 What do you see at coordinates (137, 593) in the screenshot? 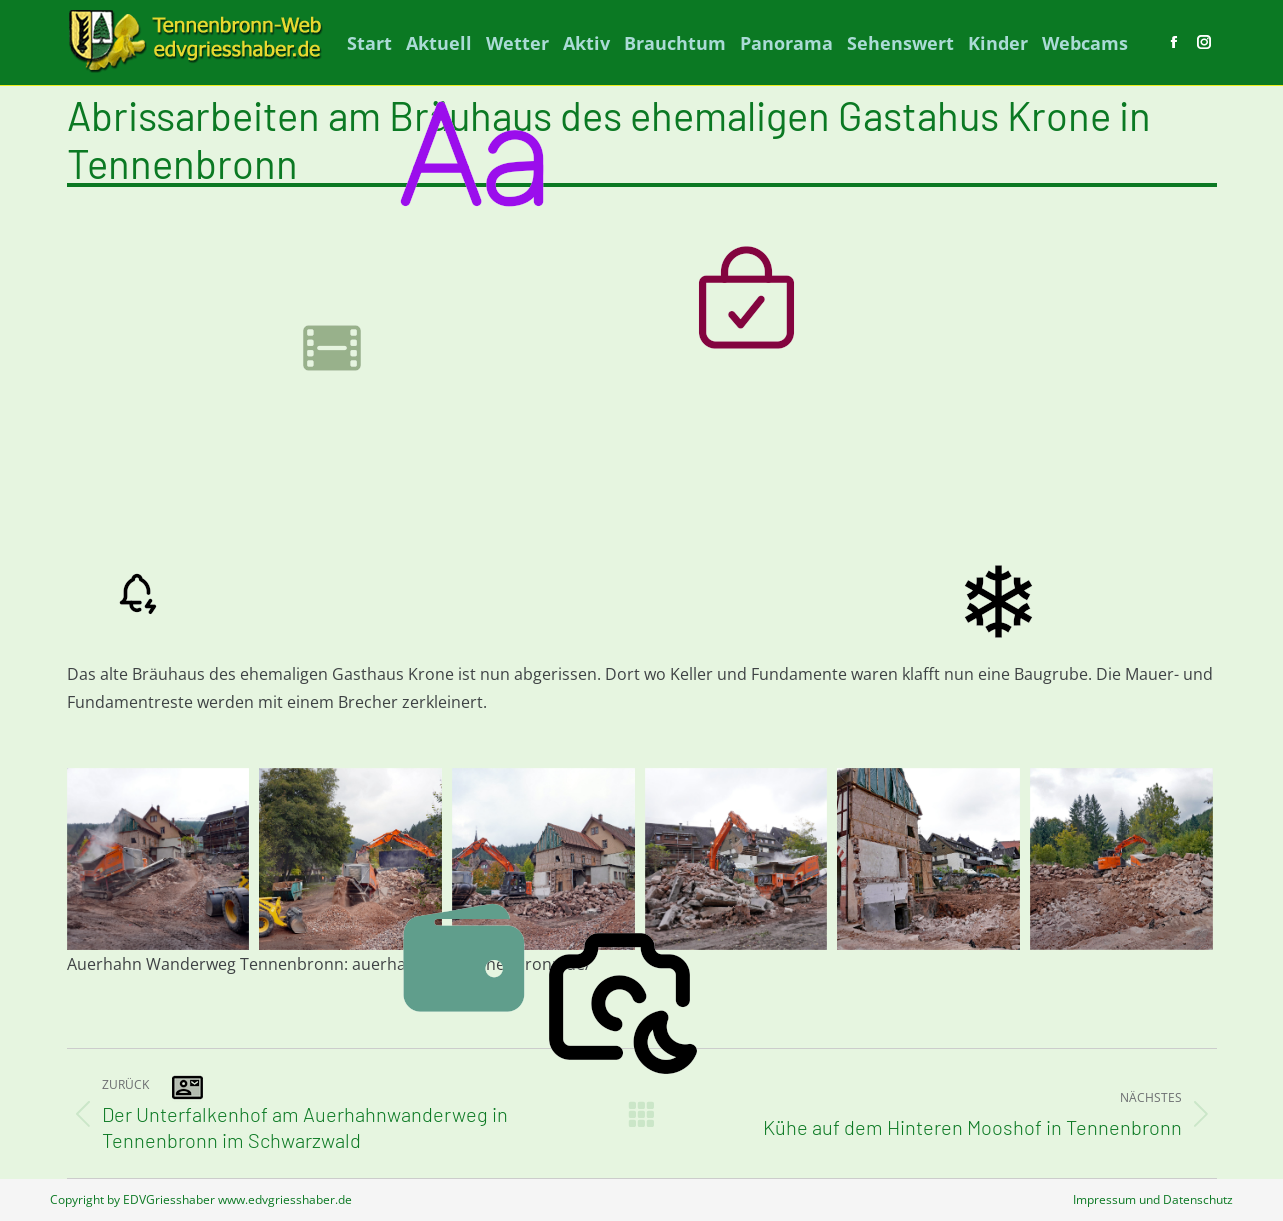
I see `notification triggered by an automated action or event` at bounding box center [137, 593].